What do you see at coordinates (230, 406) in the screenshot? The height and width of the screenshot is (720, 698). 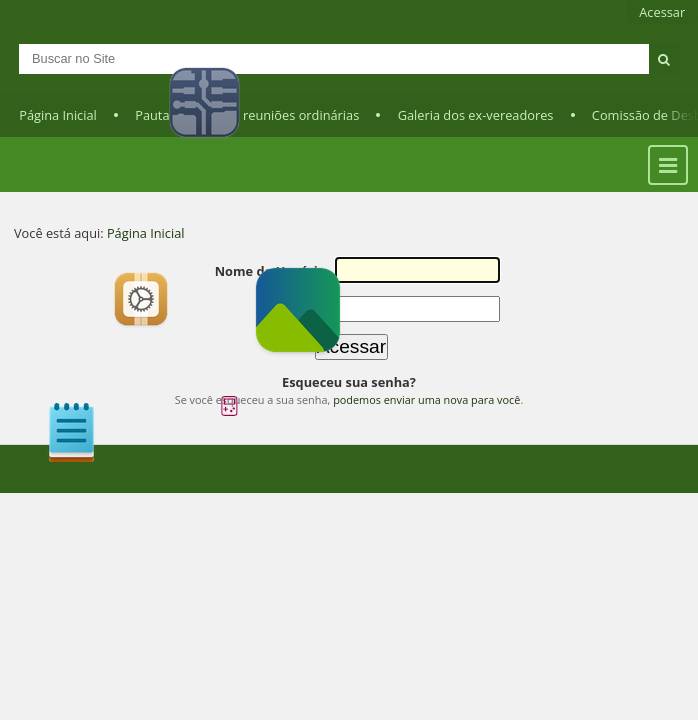 I see `open the games app` at bounding box center [230, 406].